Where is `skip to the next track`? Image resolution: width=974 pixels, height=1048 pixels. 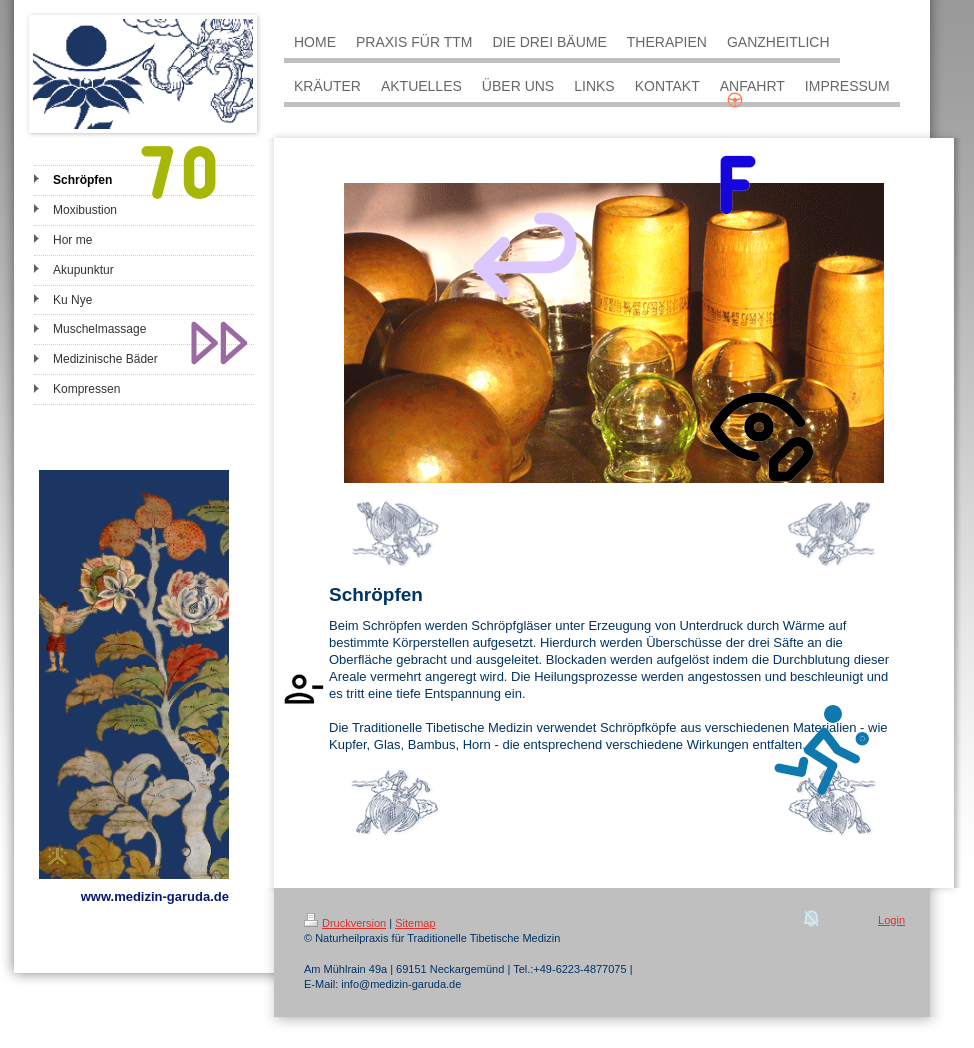
skip to the next track is located at coordinates (218, 343).